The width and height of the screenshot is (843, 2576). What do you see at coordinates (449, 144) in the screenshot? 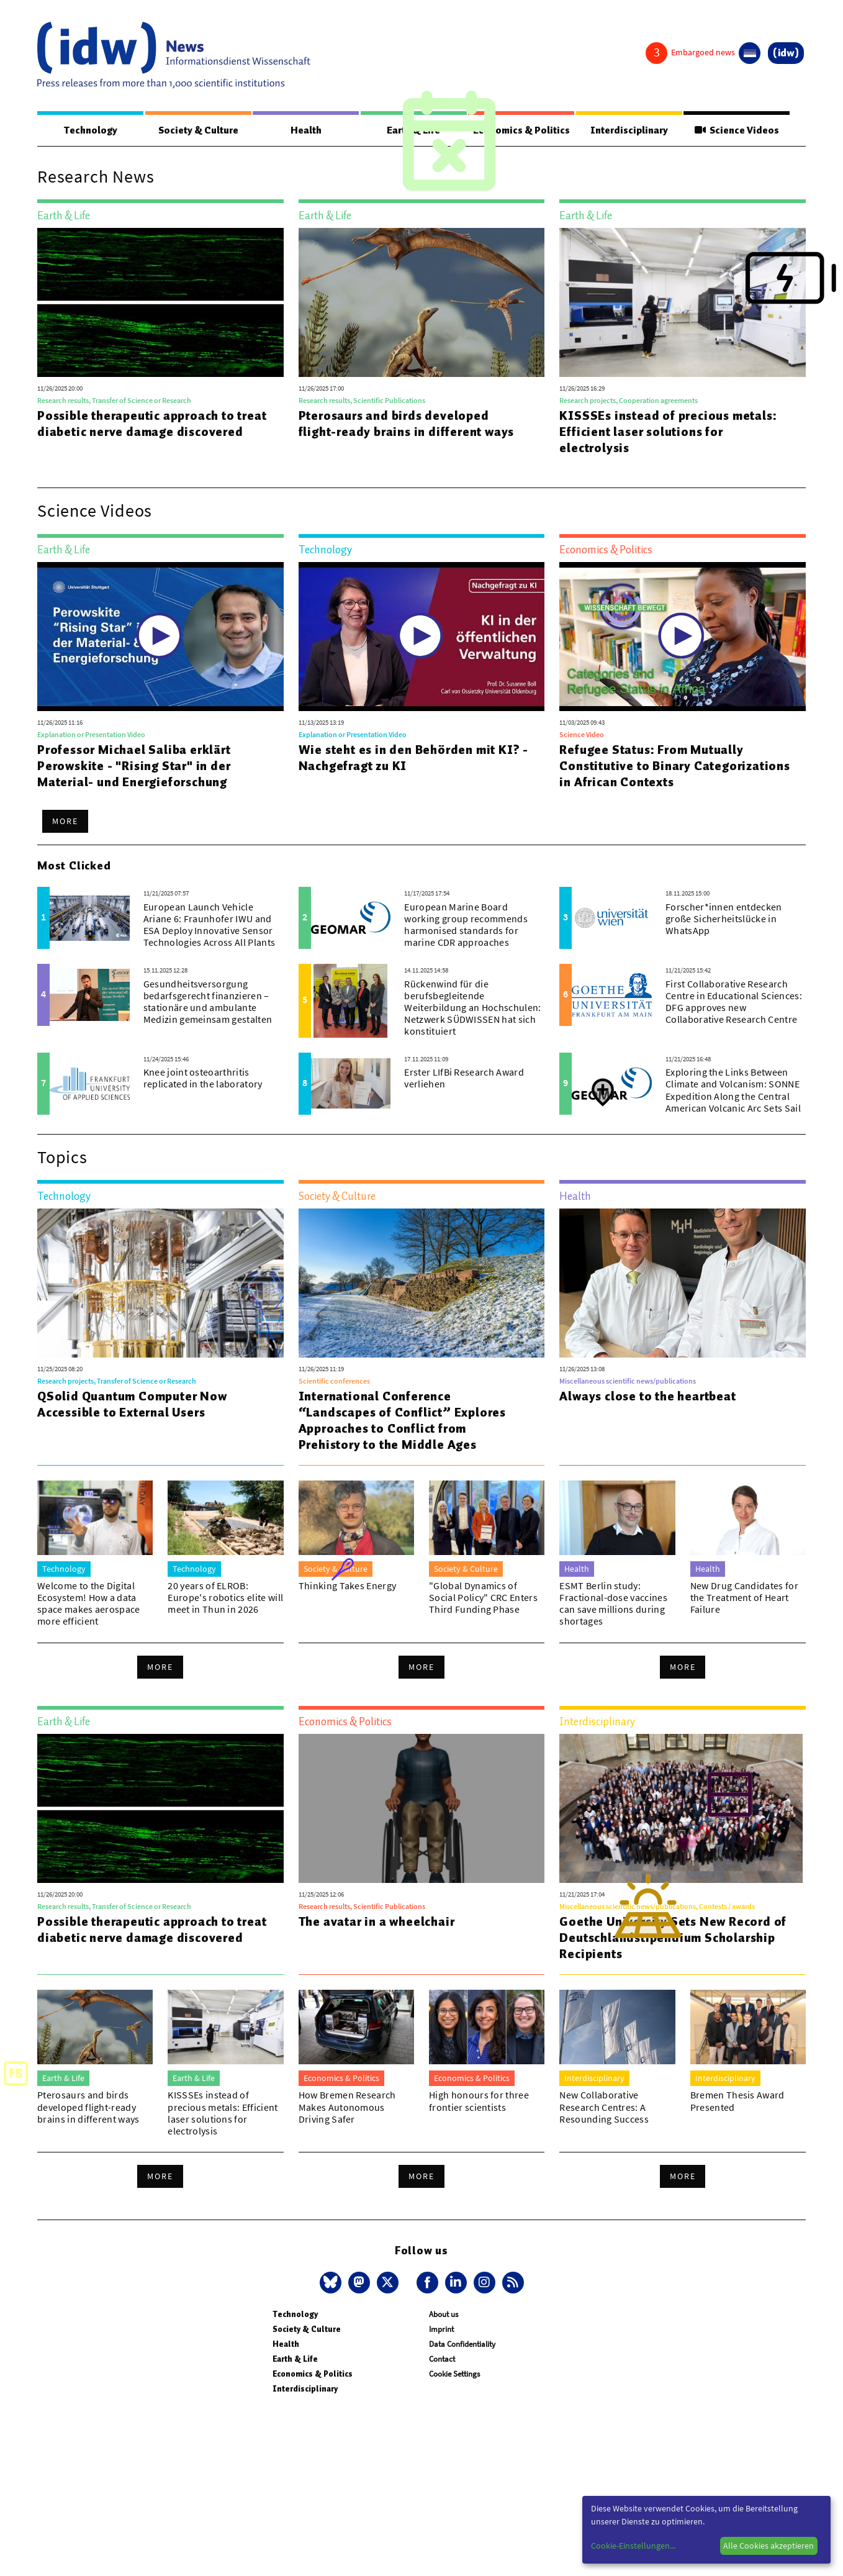
I see `cancel or delete a scheduled event` at bounding box center [449, 144].